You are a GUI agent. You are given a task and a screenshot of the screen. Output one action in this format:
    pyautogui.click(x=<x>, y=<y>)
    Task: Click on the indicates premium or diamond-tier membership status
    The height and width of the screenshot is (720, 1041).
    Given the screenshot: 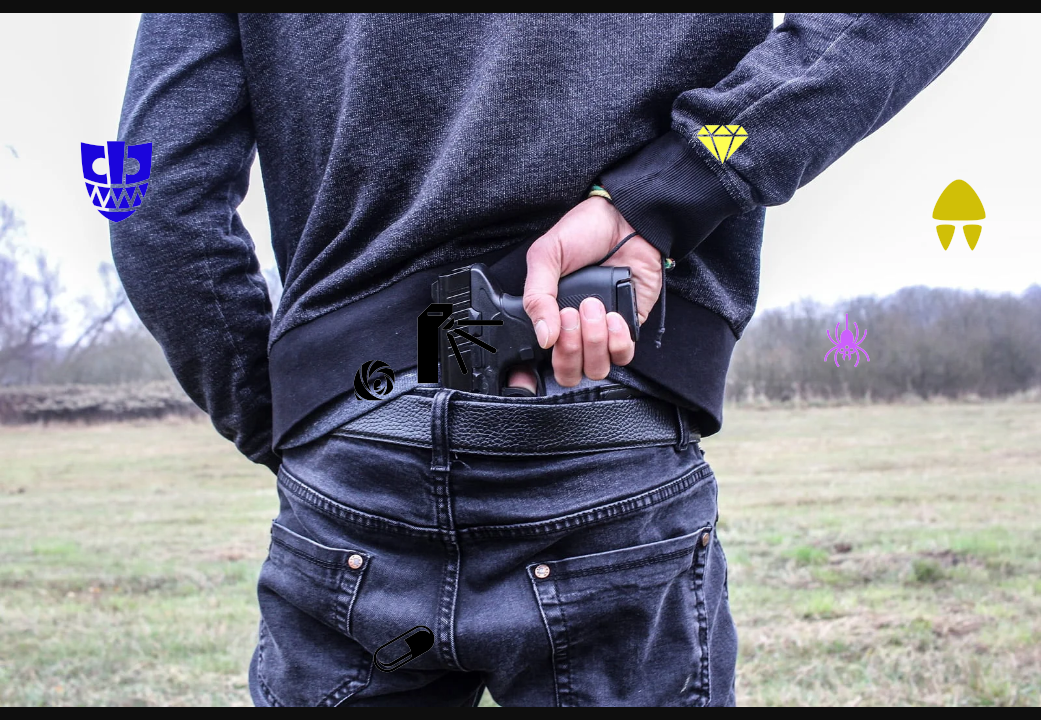 What is the action you would take?
    pyautogui.click(x=722, y=142)
    